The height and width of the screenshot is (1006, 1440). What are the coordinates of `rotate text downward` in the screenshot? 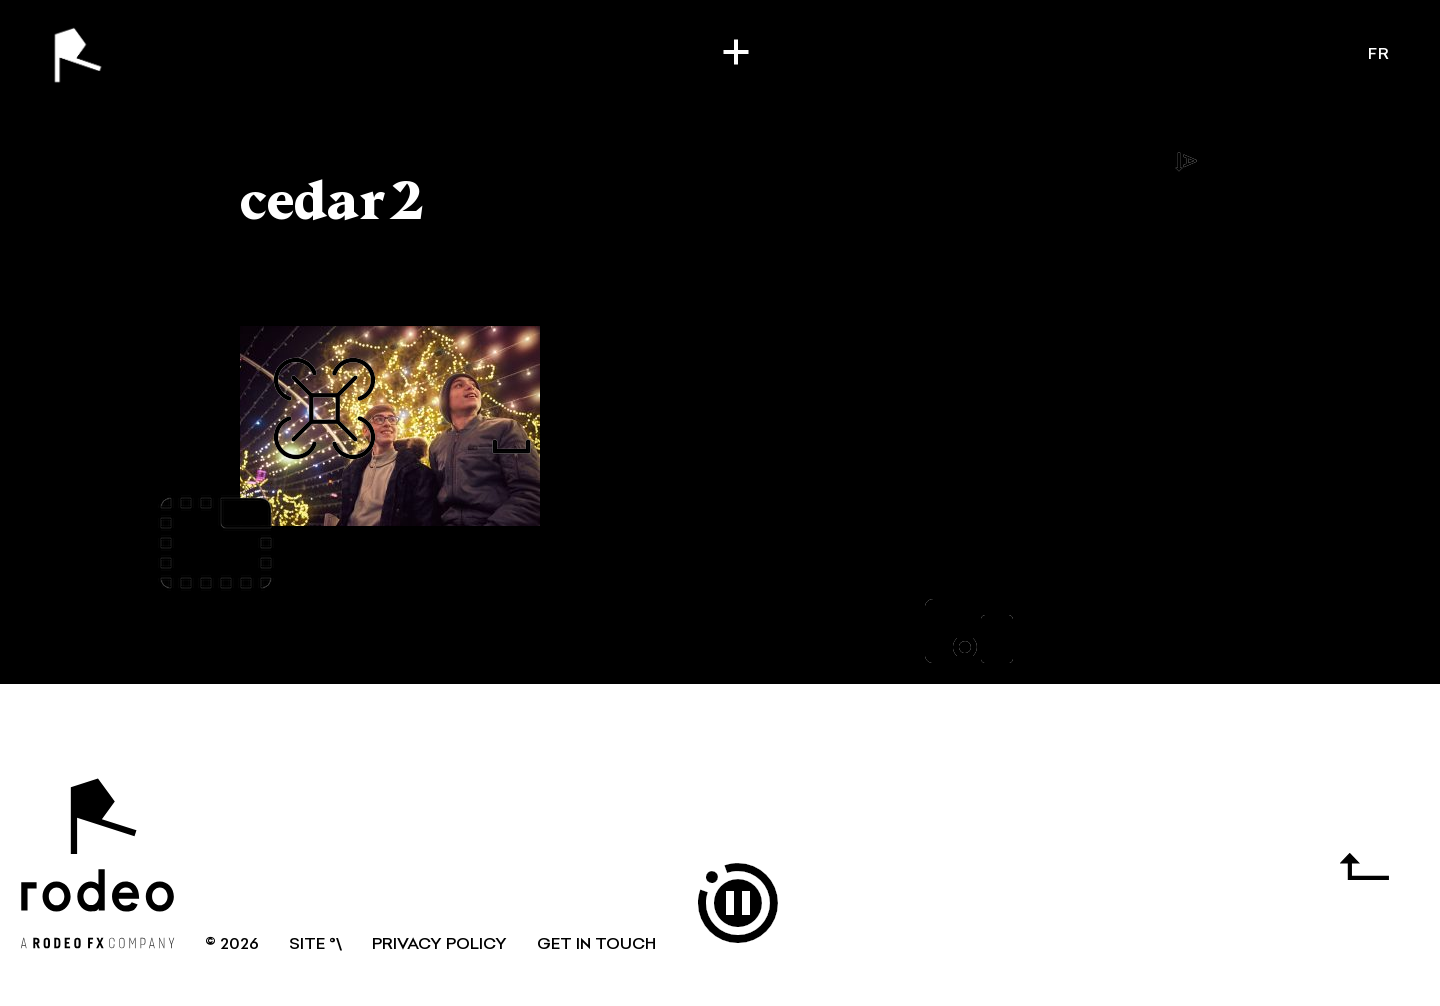 It's located at (1186, 162).